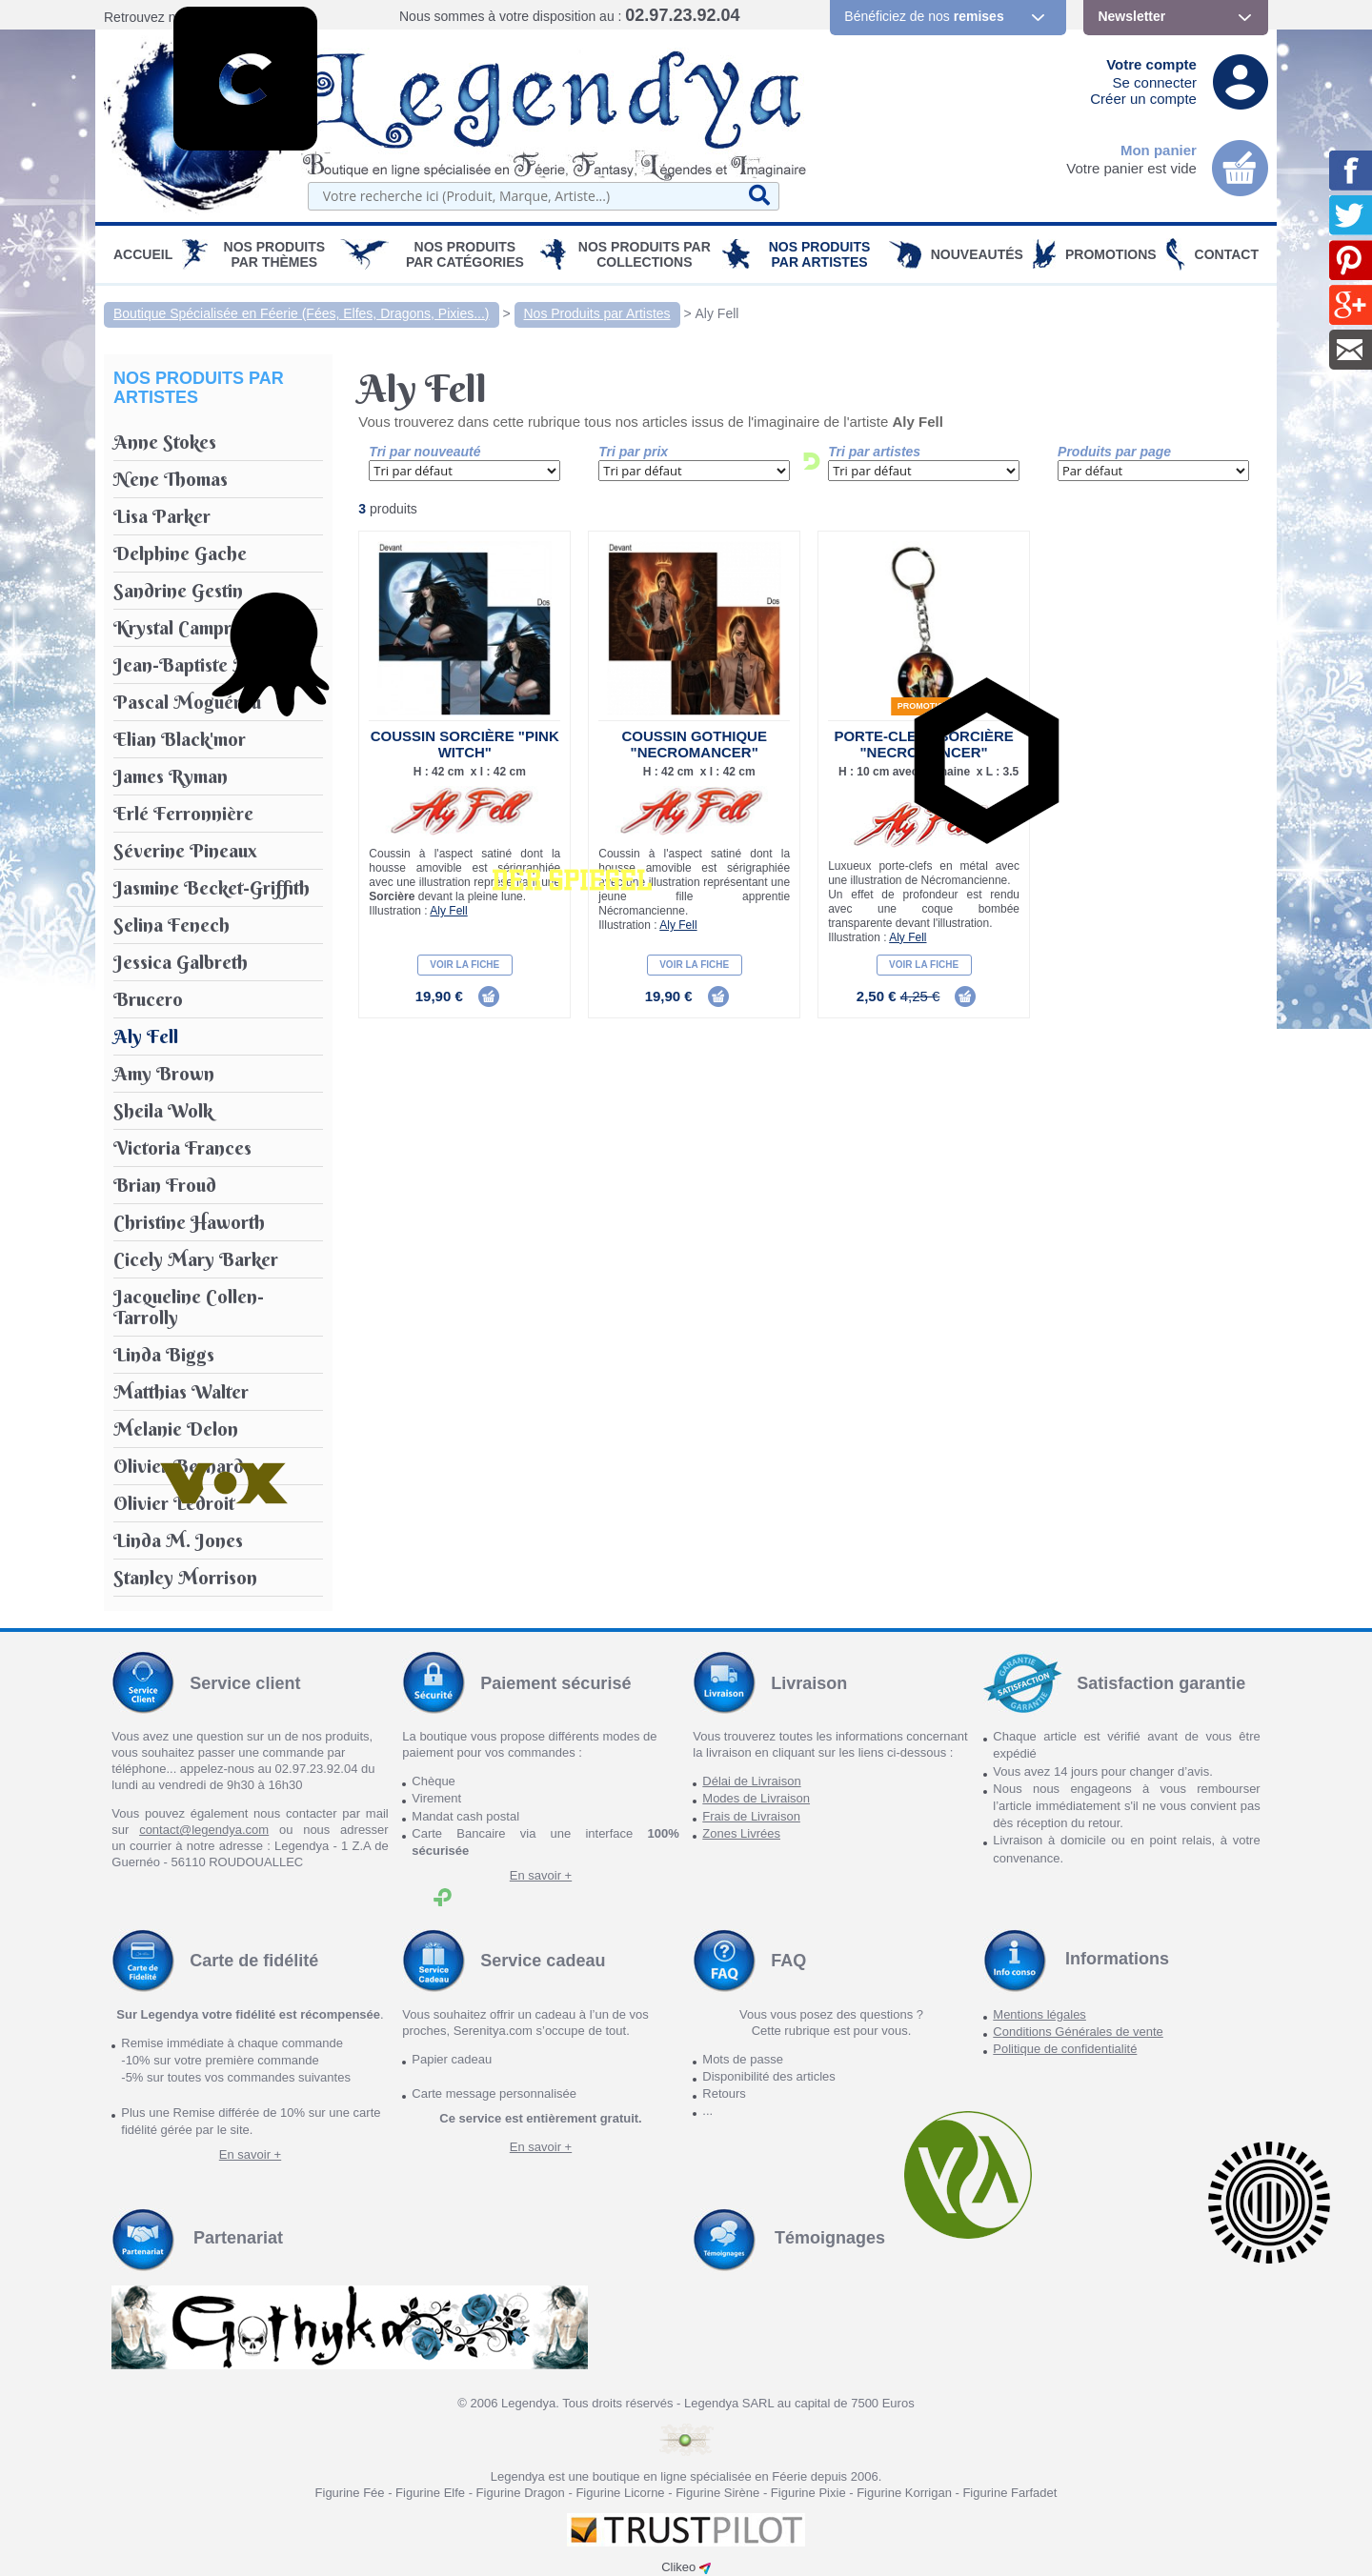 The width and height of the screenshot is (1372, 2576). I want to click on visit Der Spiegel news website, so click(572, 879).